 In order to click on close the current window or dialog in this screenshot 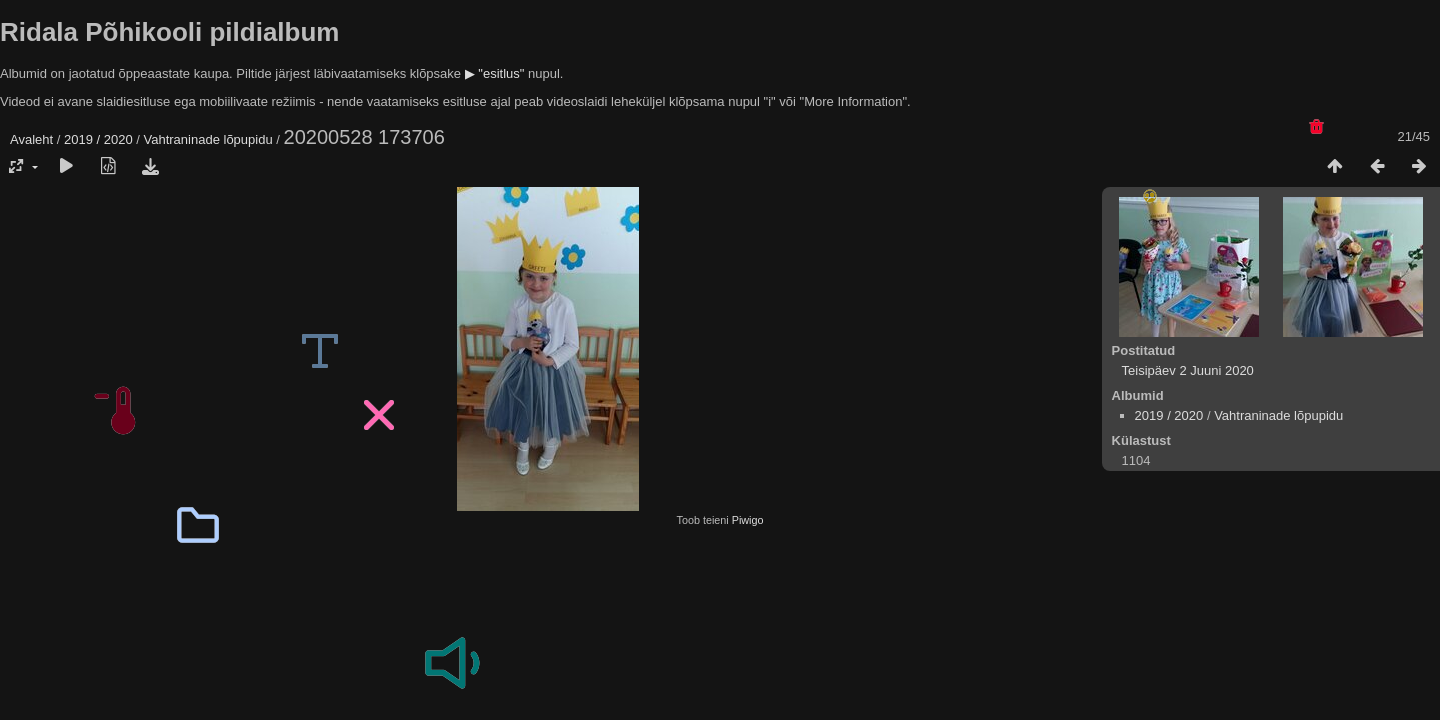, I will do `click(379, 415)`.